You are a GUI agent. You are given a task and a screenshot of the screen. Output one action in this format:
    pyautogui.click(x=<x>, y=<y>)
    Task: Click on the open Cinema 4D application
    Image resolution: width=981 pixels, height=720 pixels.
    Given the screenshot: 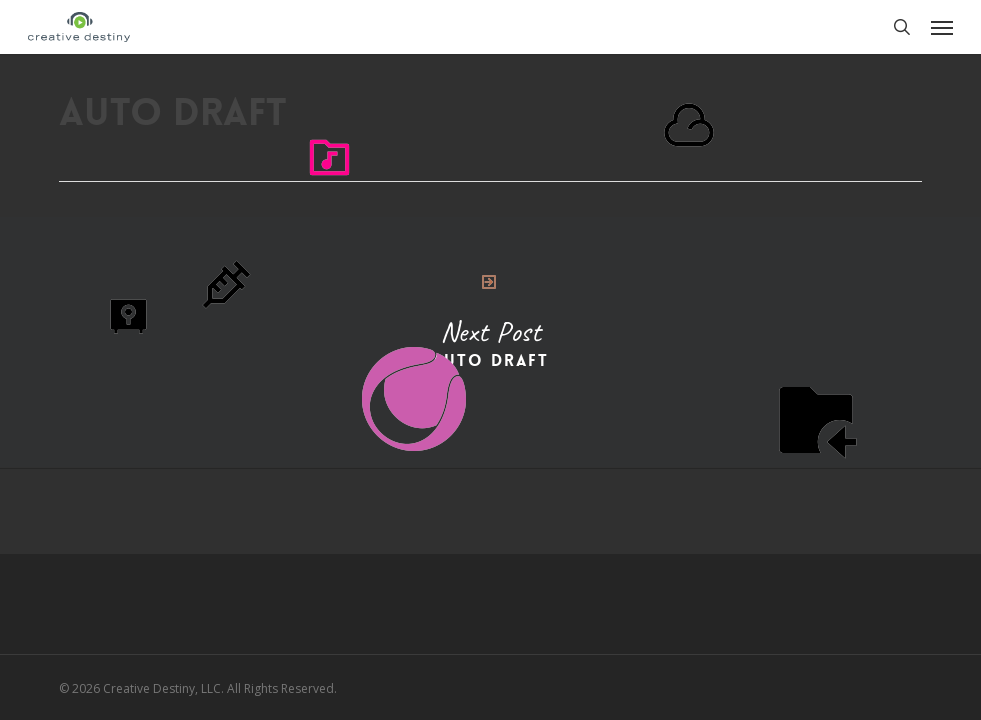 What is the action you would take?
    pyautogui.click(x=414, y=399)
    